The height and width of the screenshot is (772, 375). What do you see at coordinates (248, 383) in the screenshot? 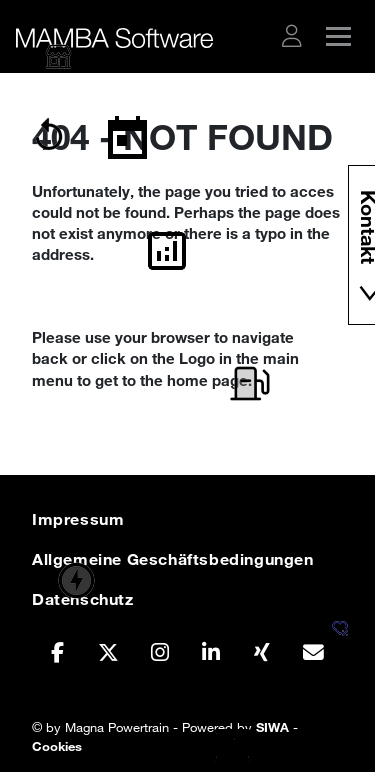
I see `find nearby gas stations` at bounding box center [248, 383].